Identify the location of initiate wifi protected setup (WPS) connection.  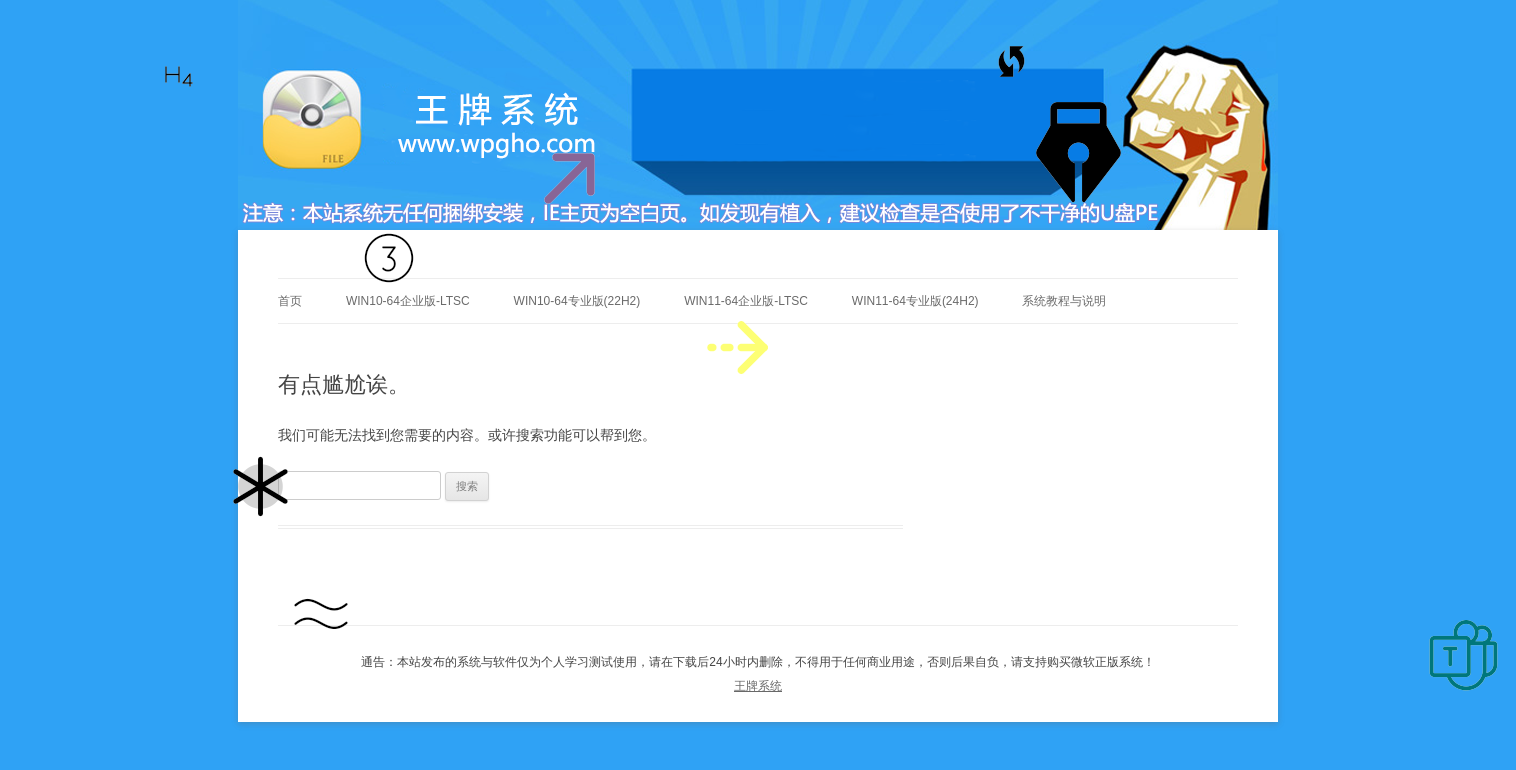
(1011, 61).